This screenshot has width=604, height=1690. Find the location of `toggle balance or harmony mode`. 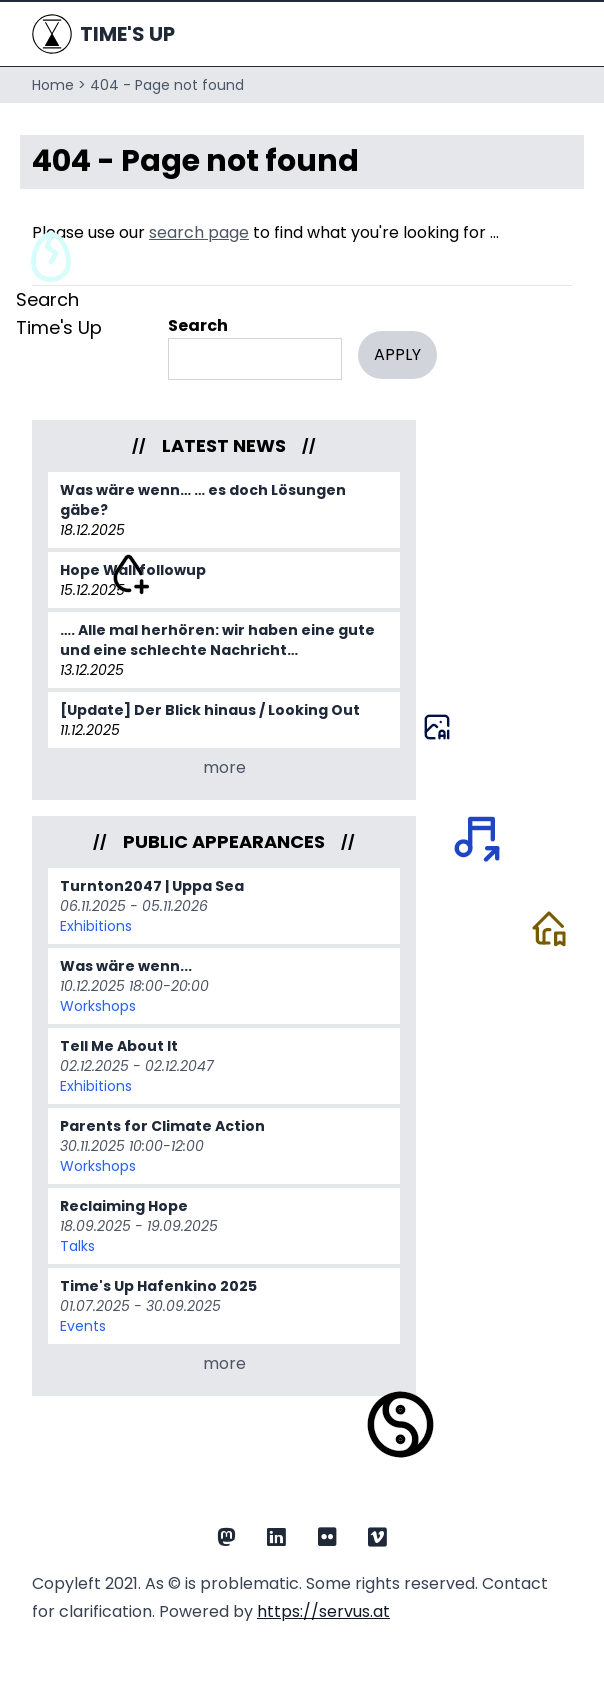

toggle balance or harmony mode is located at coordinates (400, 1424).